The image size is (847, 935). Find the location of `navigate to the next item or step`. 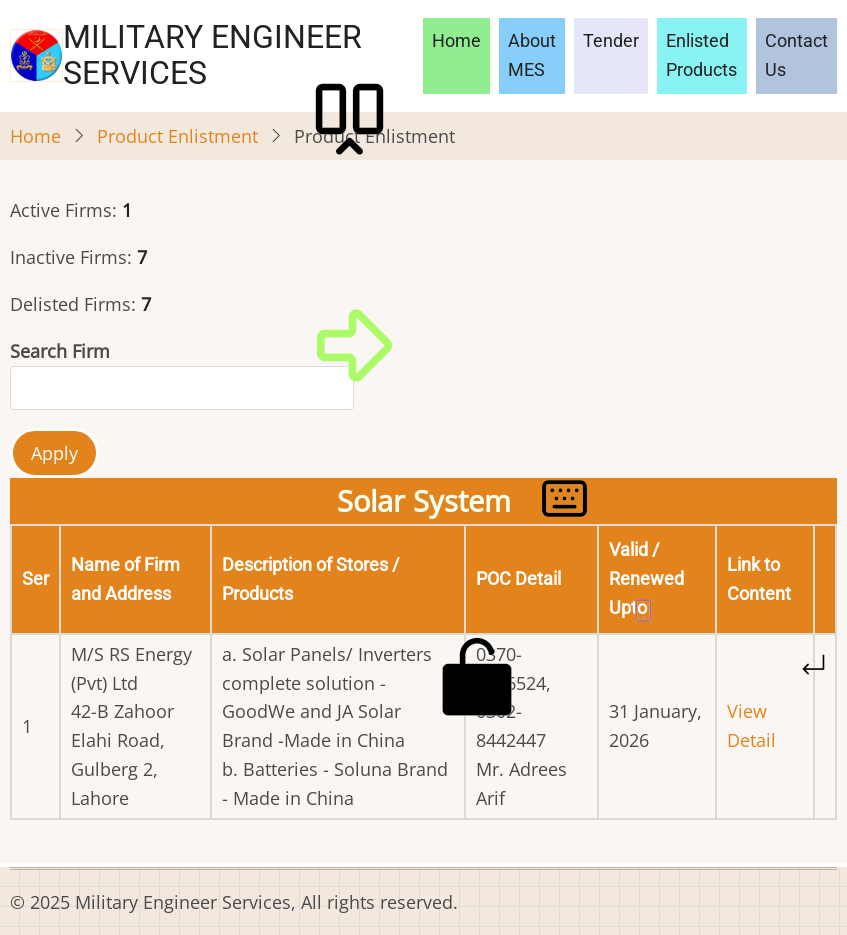

navigate to the next item or step is located at coordinates (352, 345).